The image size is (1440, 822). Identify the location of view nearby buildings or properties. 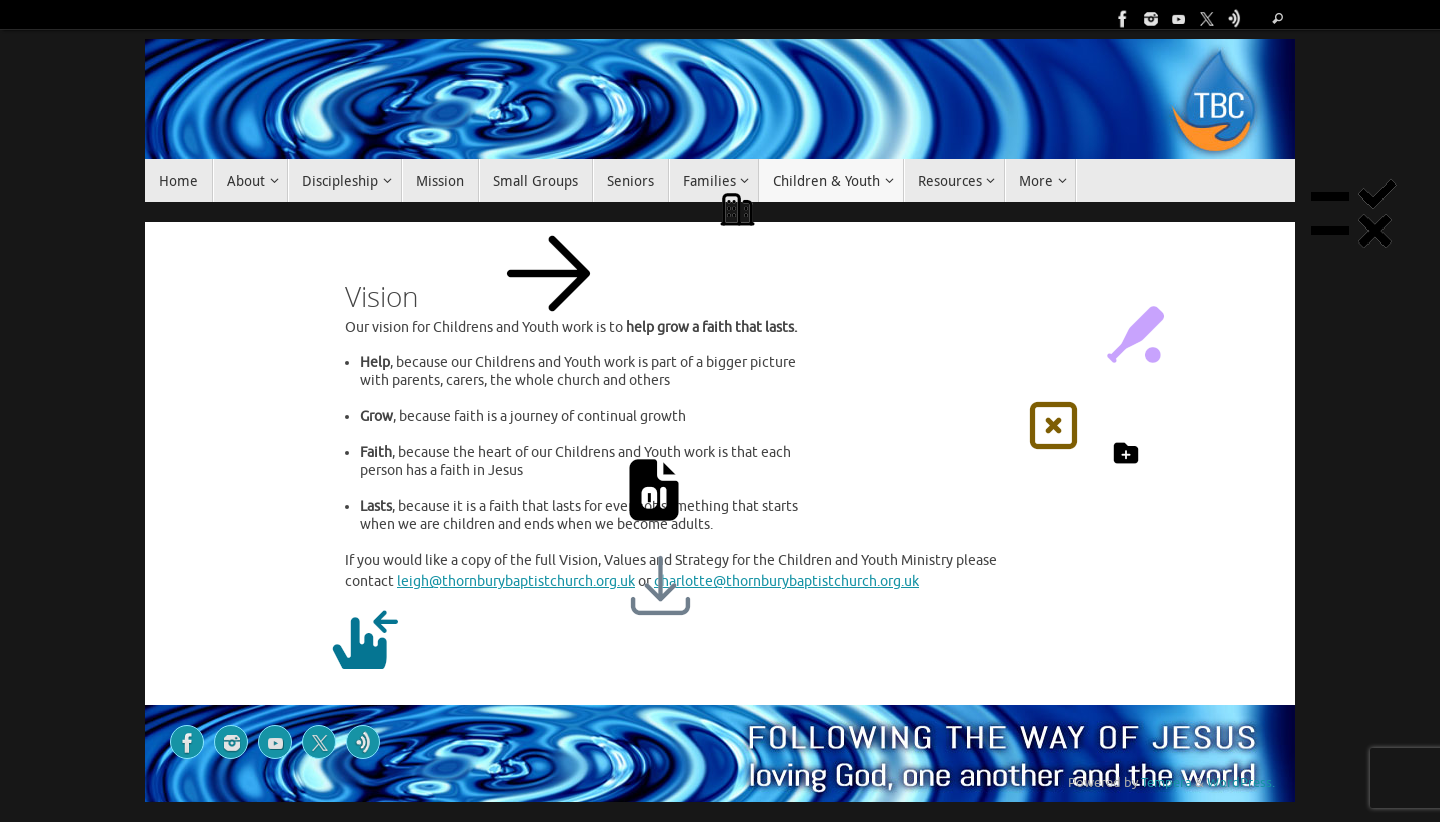
(737, 208).